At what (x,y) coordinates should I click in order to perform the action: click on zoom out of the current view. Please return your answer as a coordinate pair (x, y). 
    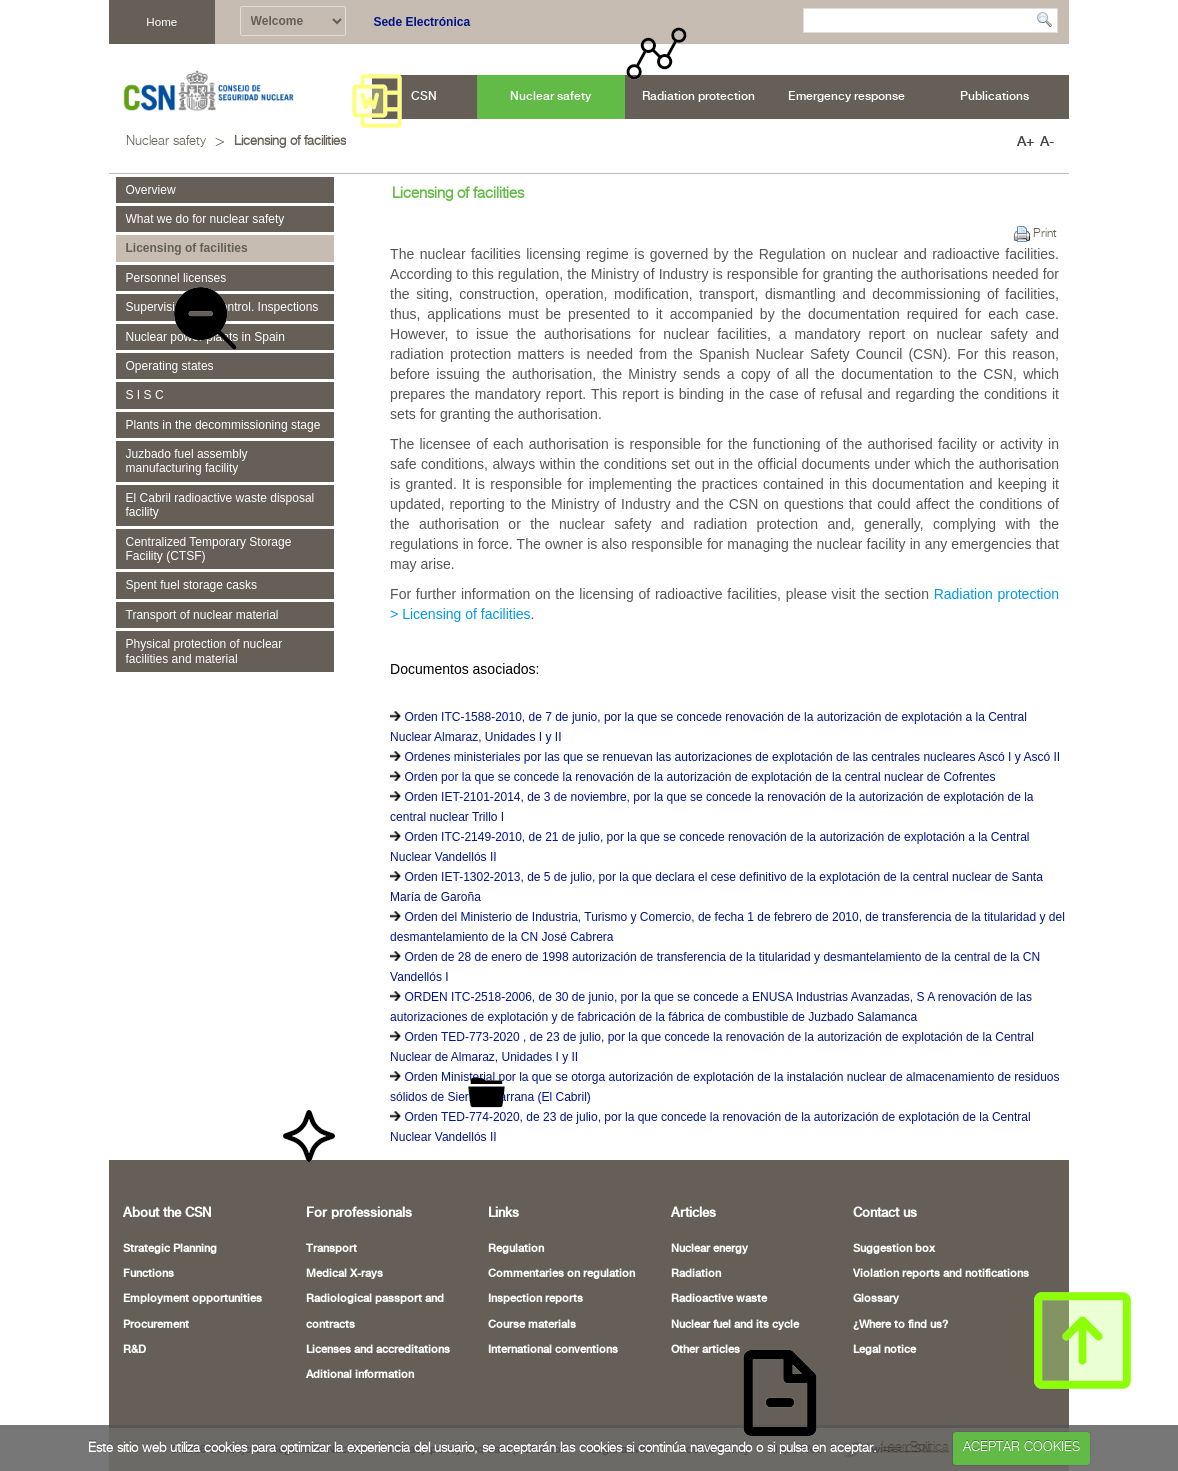
    Looking at the image, I should click on (205, 318).